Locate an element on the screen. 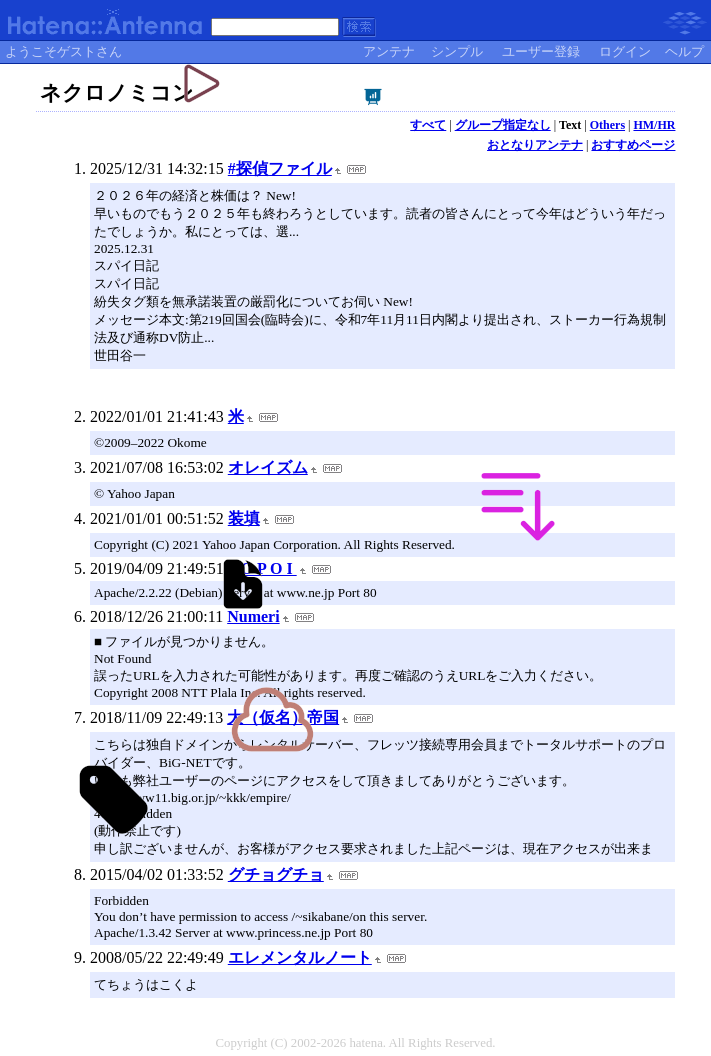  view presentation or slideshow is located at coordinates (373, 97).